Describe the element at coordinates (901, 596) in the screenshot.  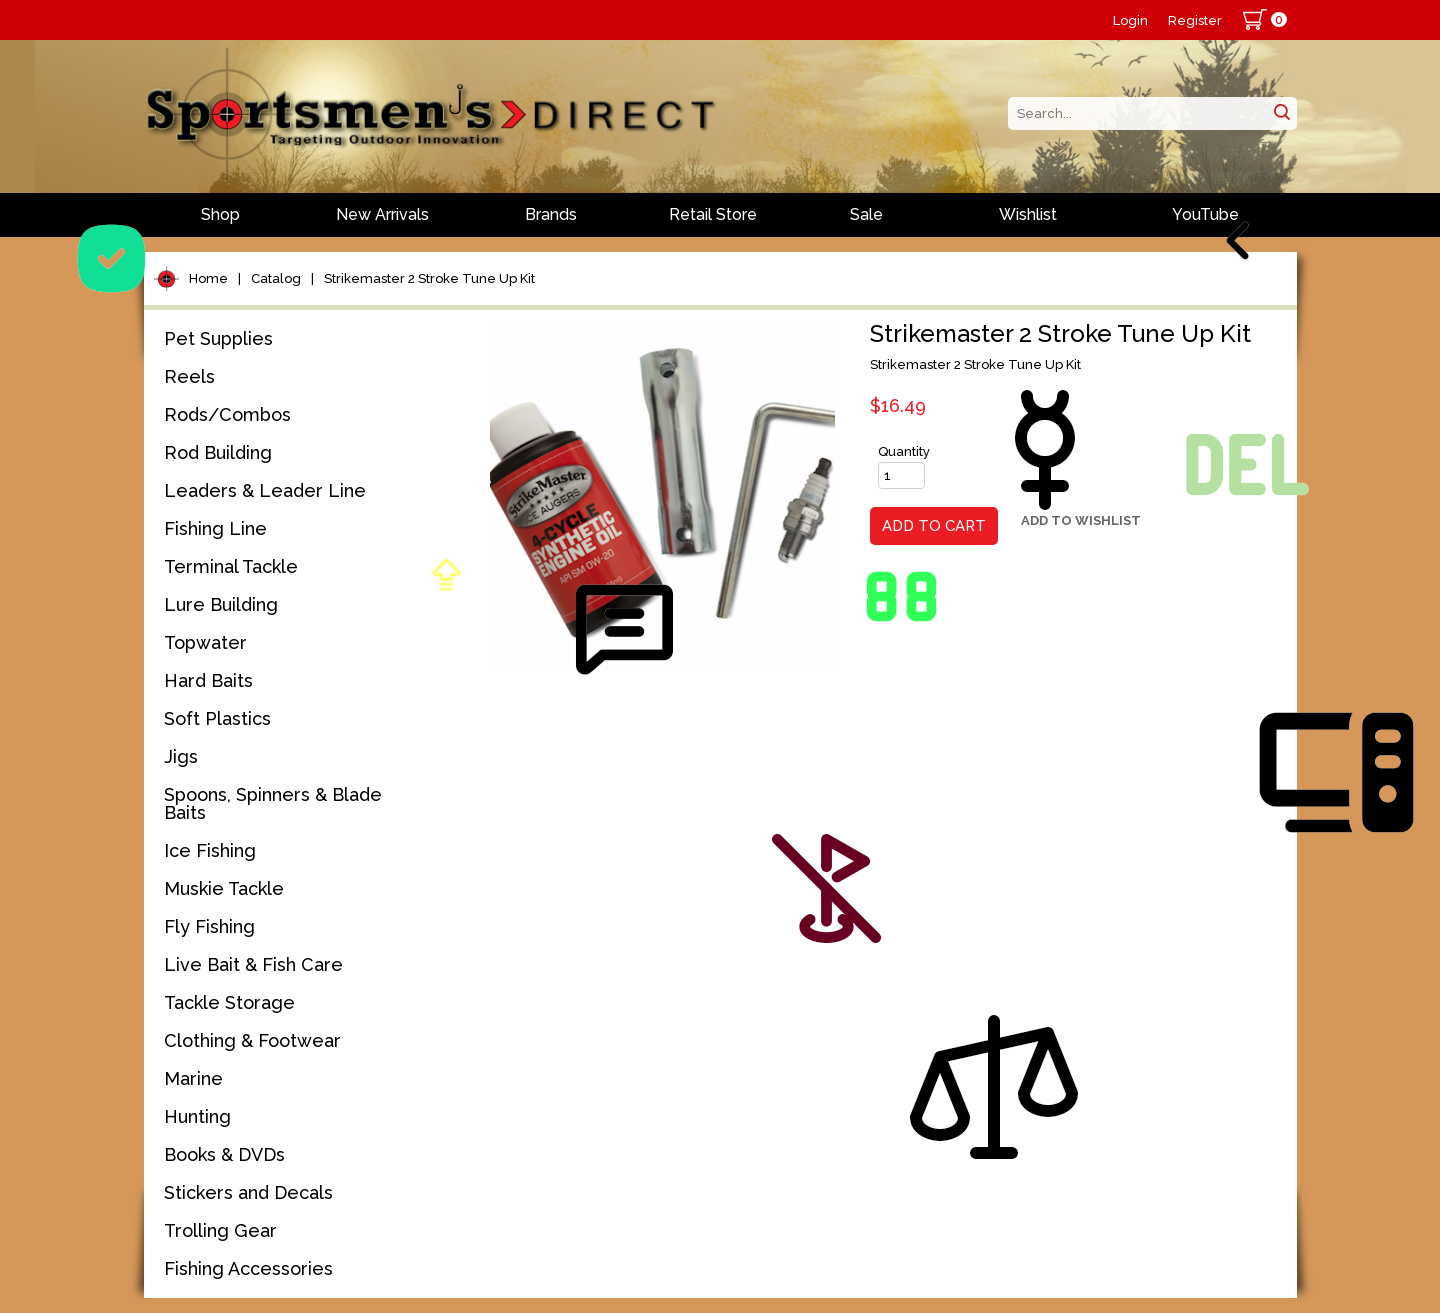
I see `displays the number 88 as a numeric indicator or count` at that location.